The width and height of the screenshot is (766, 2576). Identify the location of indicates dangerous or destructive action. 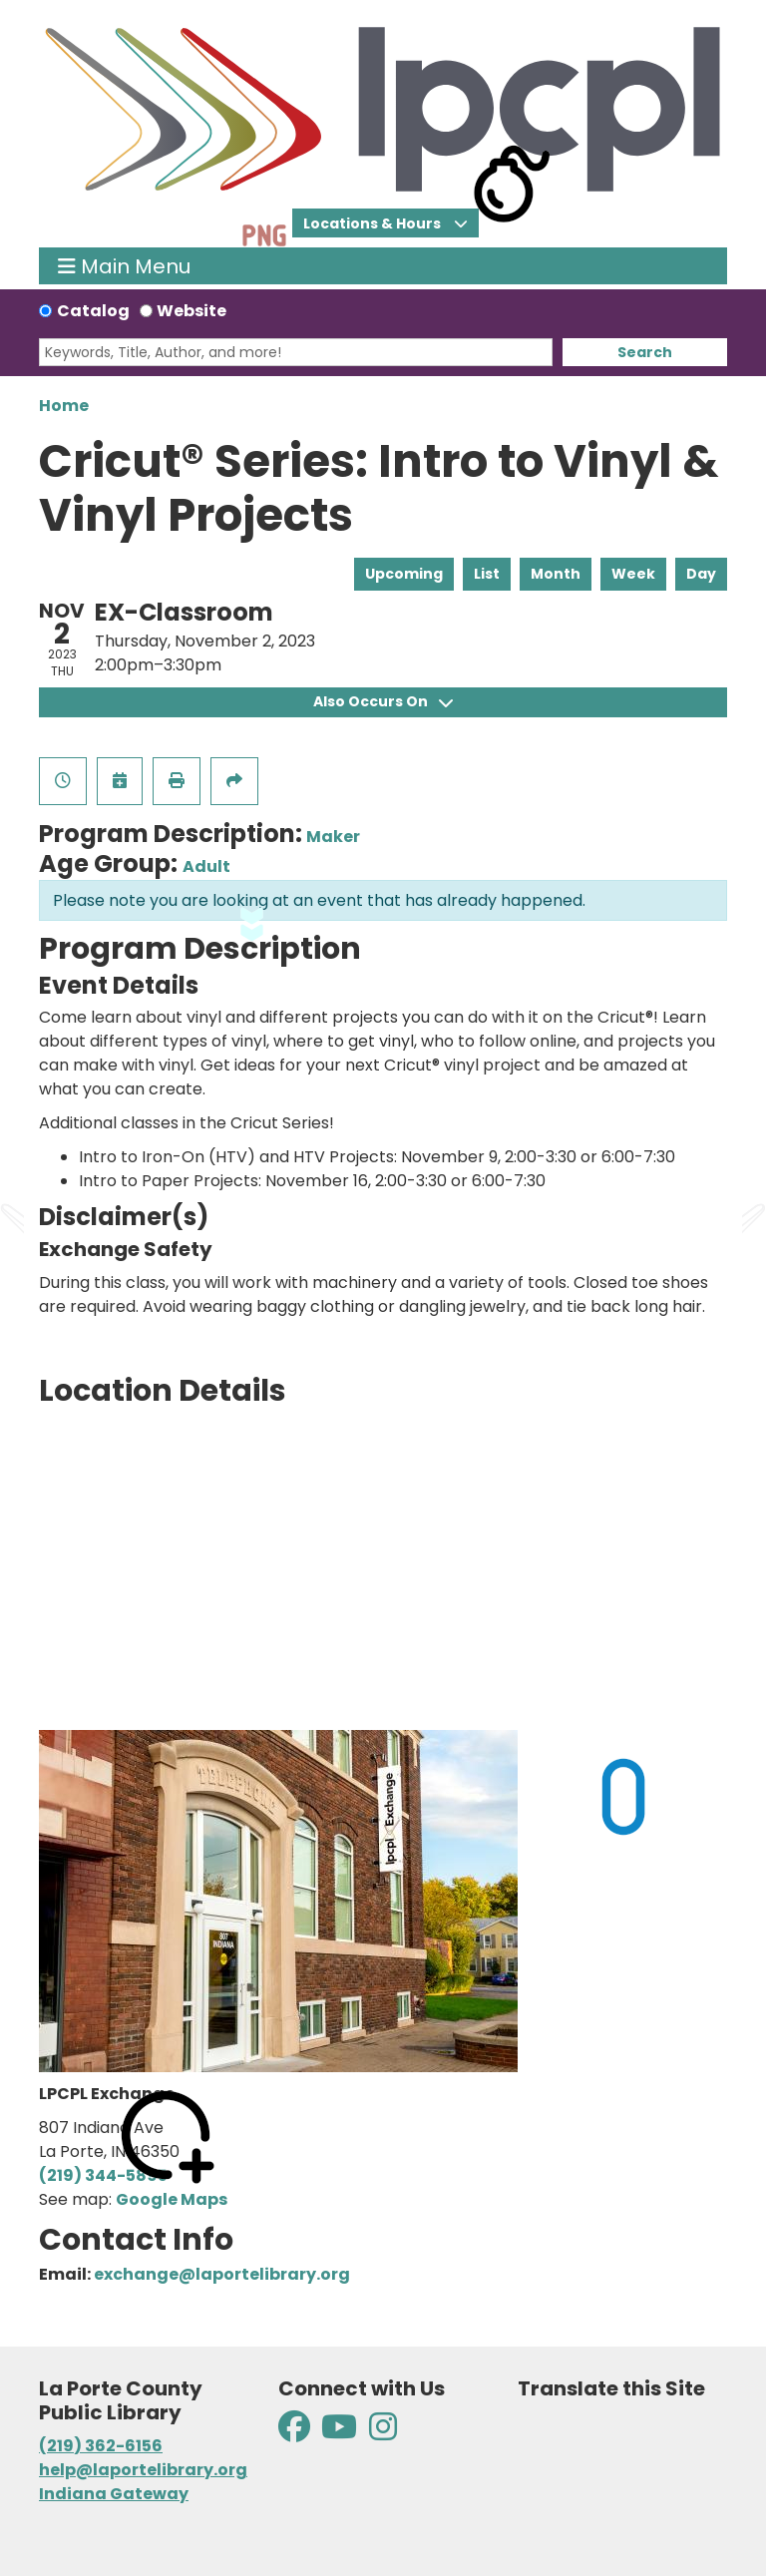
(509, 183).